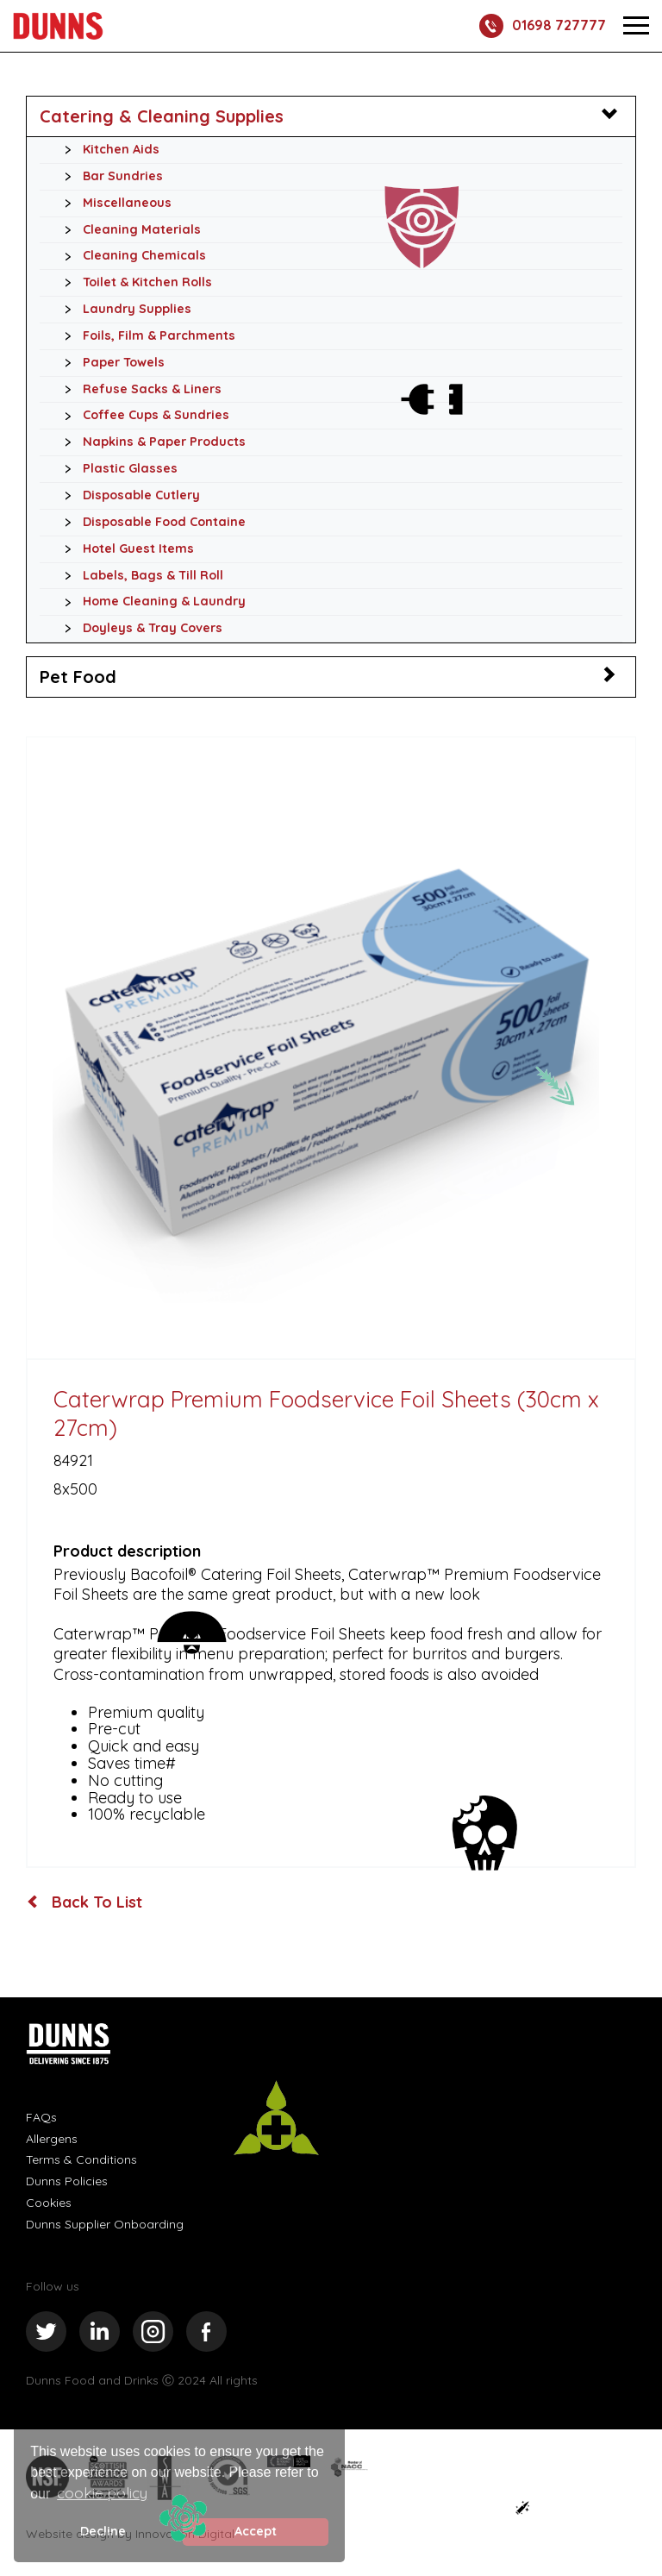 The image size is (662, 2576). Describe the element at coordinates (422, 228) in the screenshot. I see `enable privacy protection mode` at that location.